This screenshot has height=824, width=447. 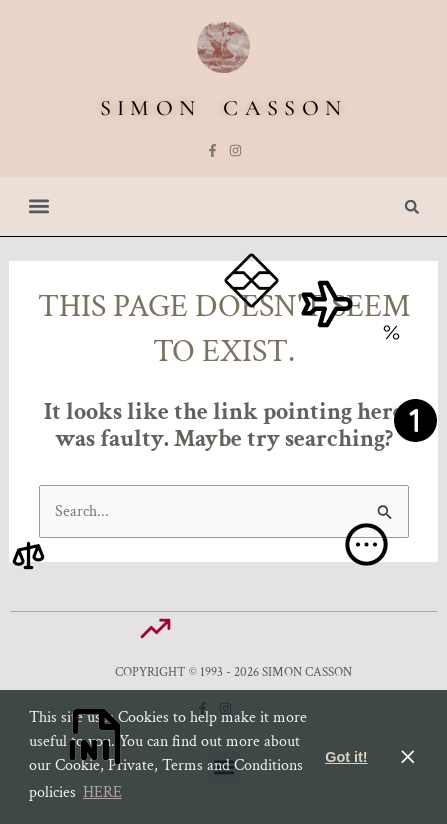 What do you see at coordinates (366, 544) in the screenshot?
I see `open more options menu` at bounding box center [366, 544].